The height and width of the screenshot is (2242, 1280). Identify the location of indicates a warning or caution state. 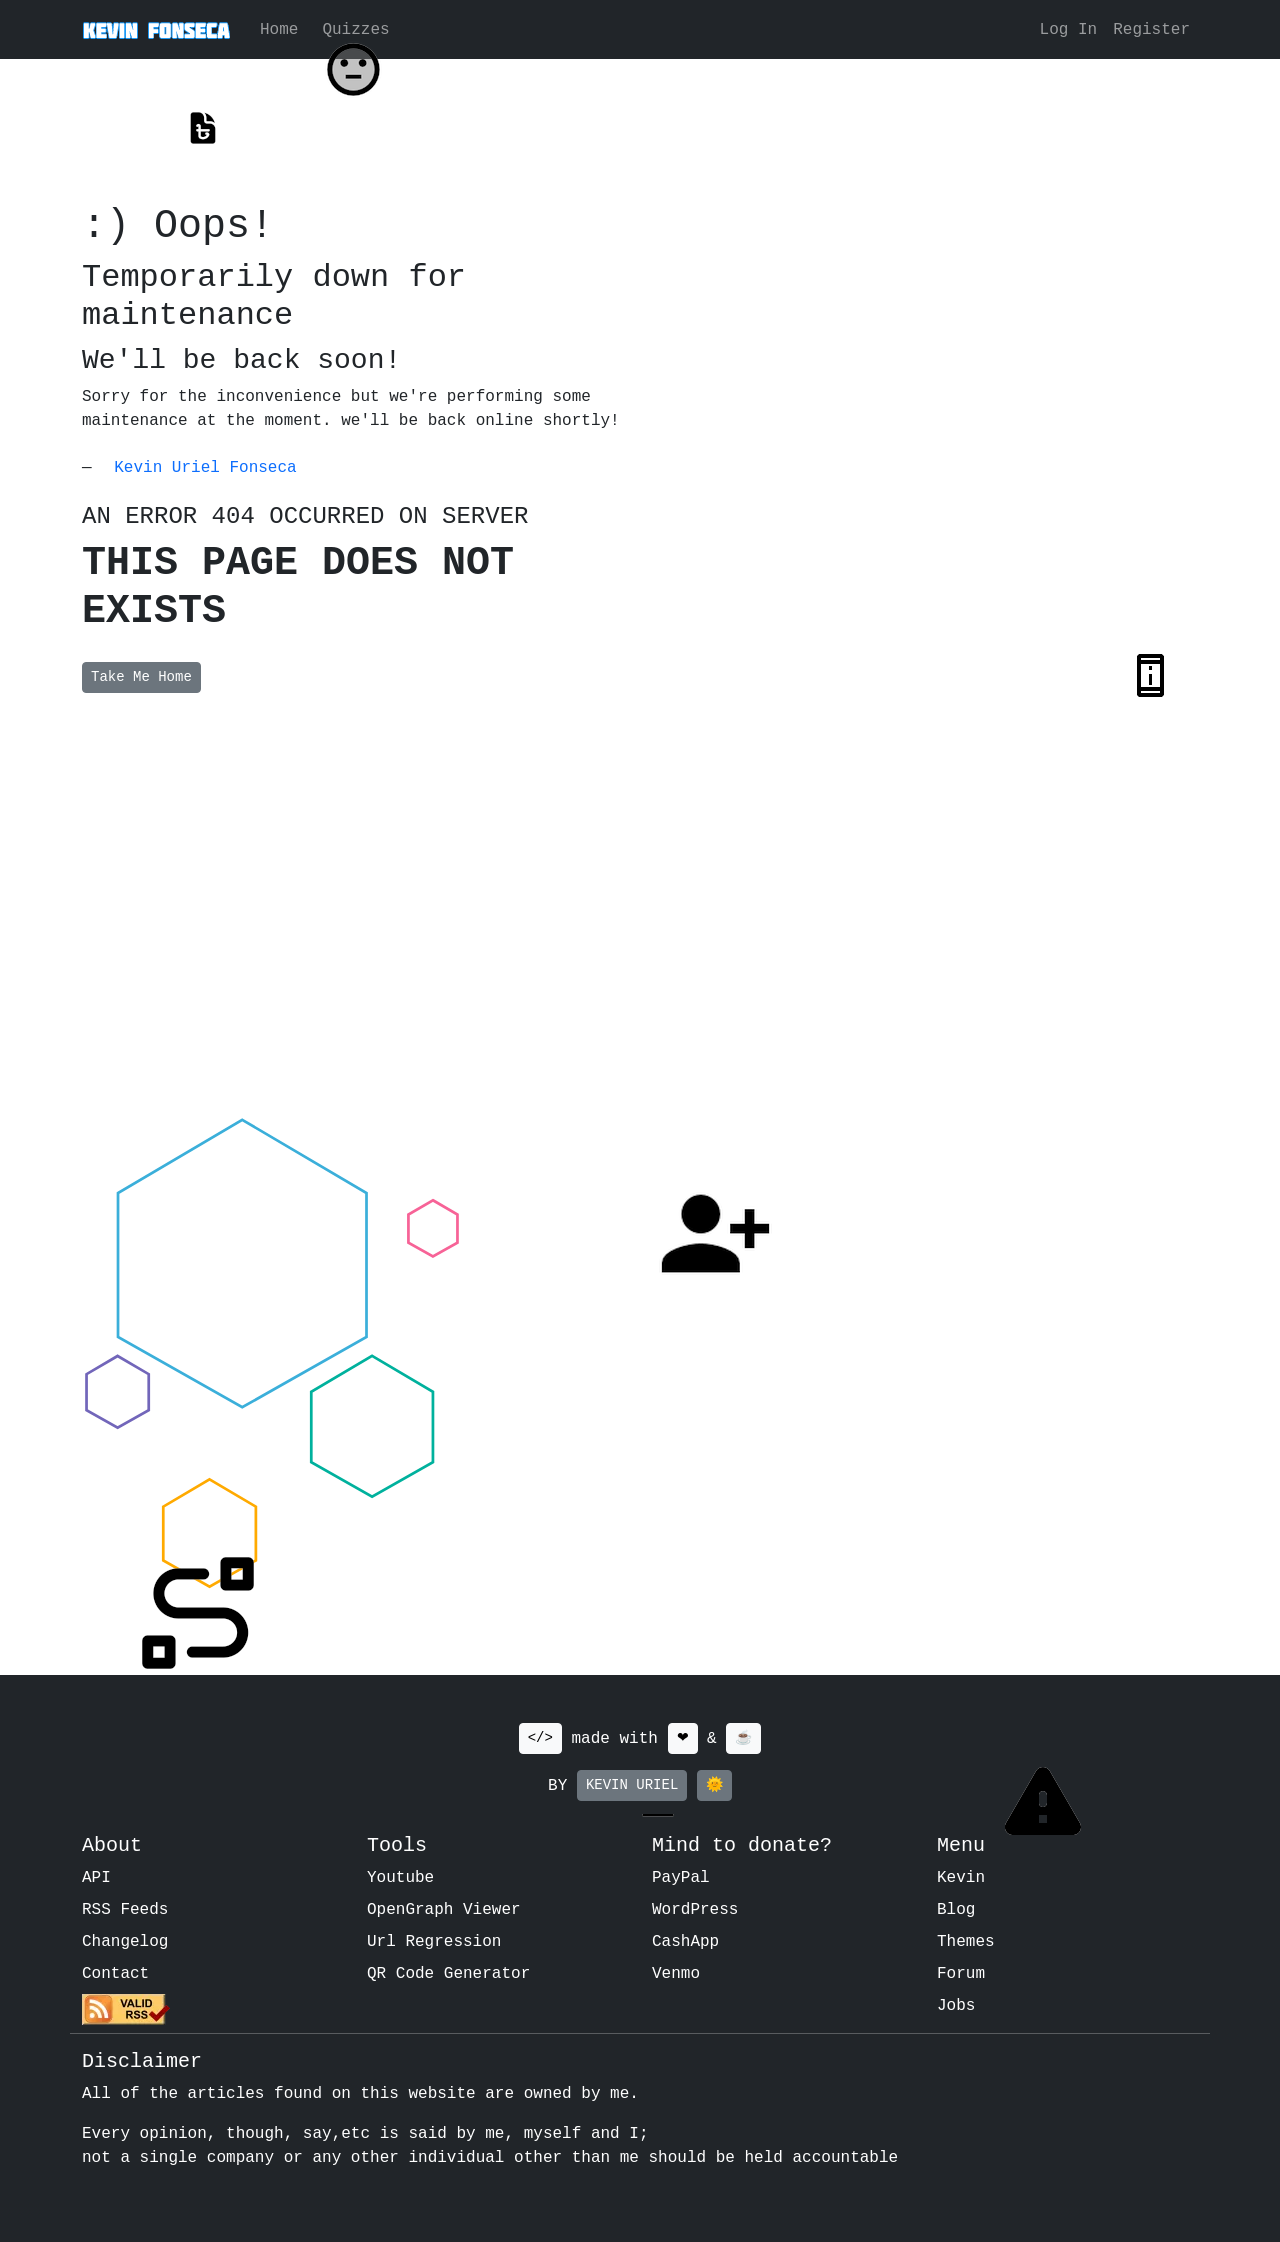
(1043, 1799).